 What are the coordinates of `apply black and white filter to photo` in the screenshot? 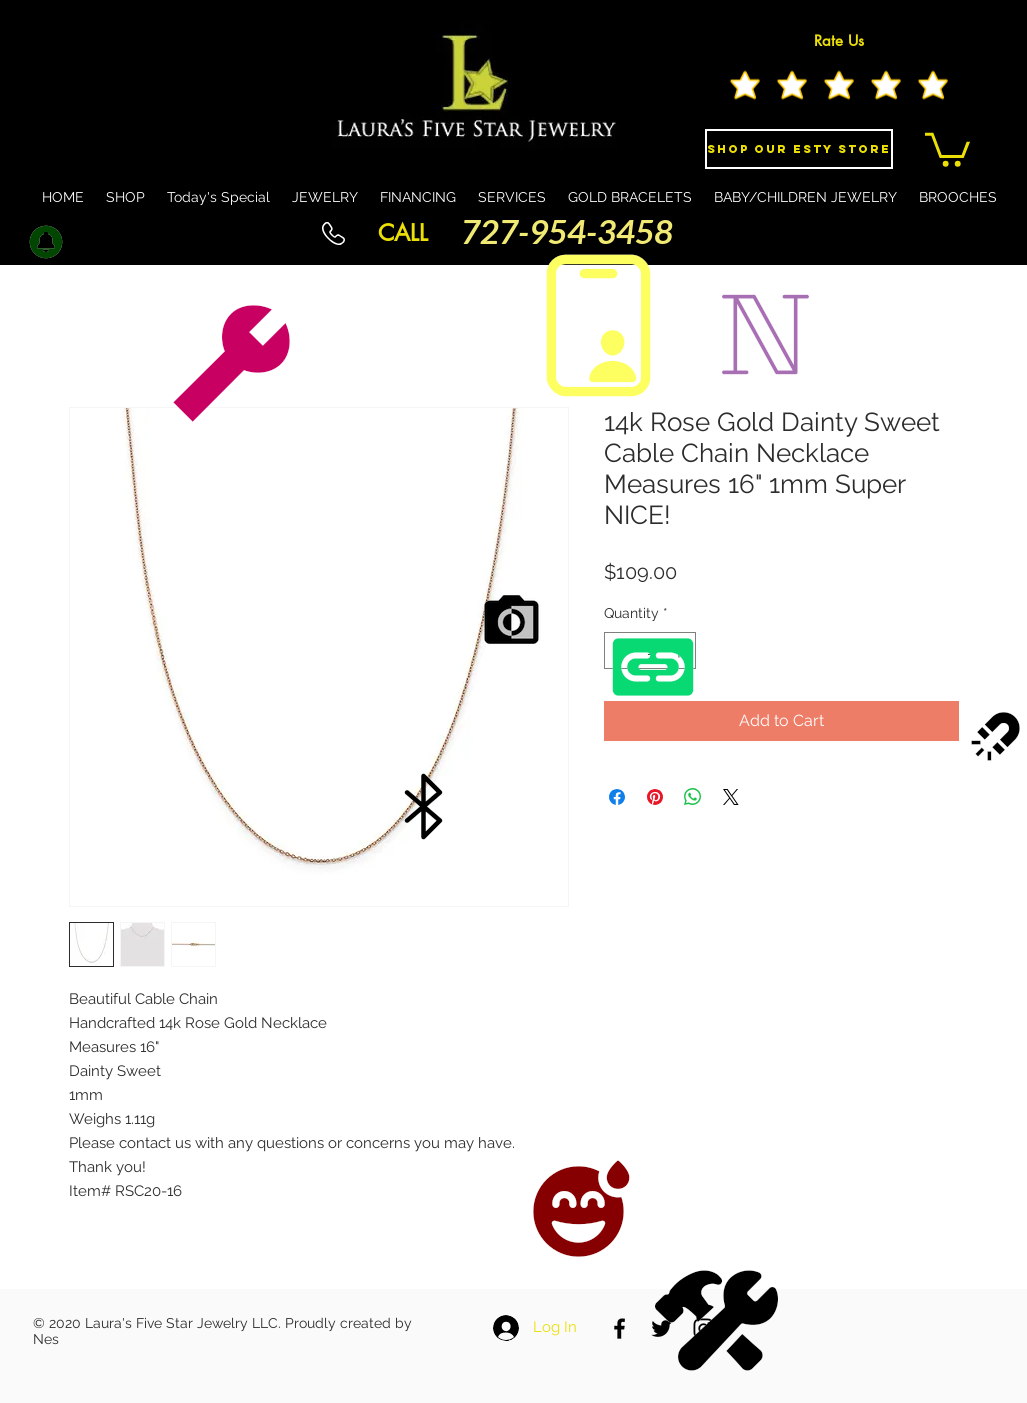 It's located at (511, 619).